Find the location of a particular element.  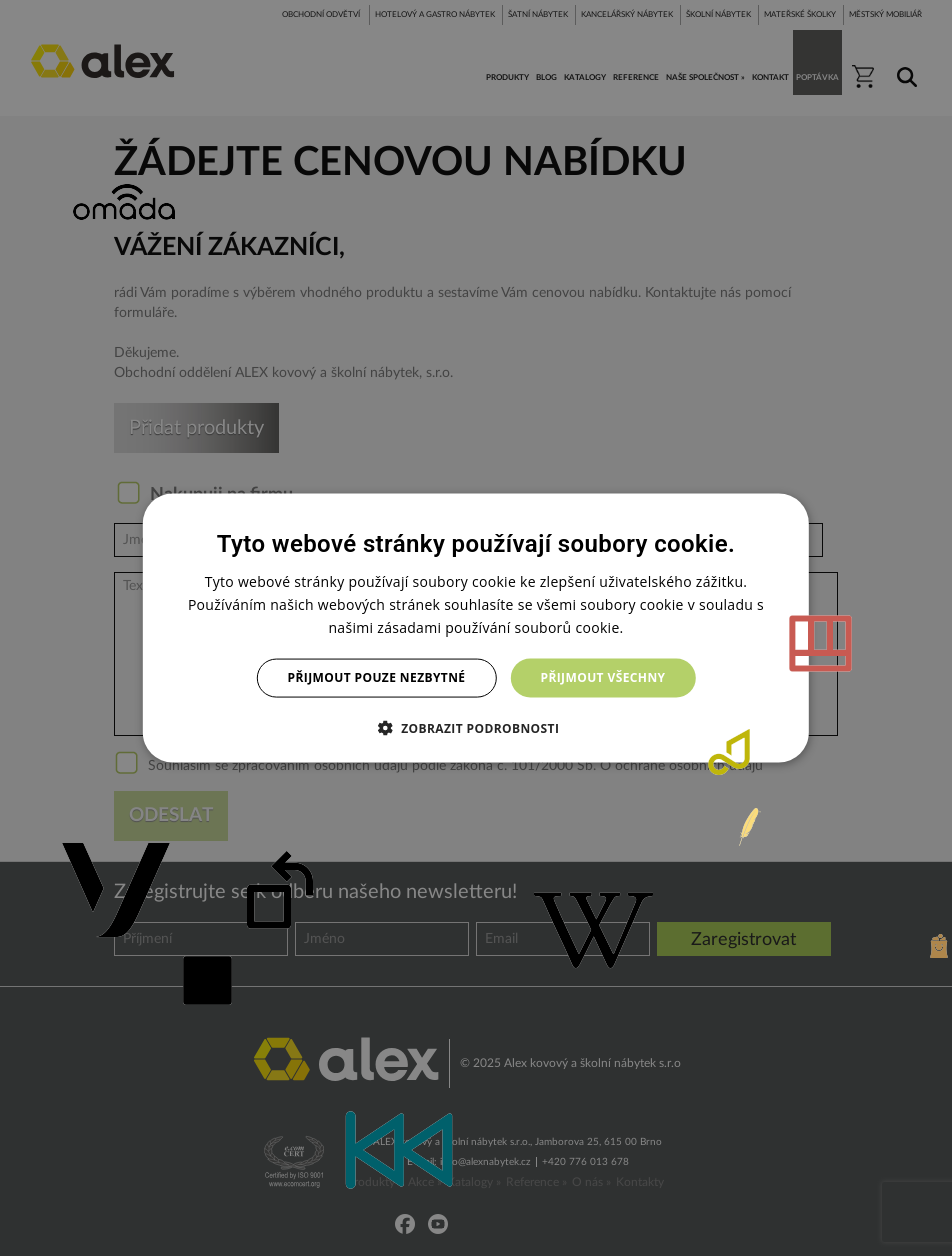

vonage app or service is located at coordinates (116, 890).